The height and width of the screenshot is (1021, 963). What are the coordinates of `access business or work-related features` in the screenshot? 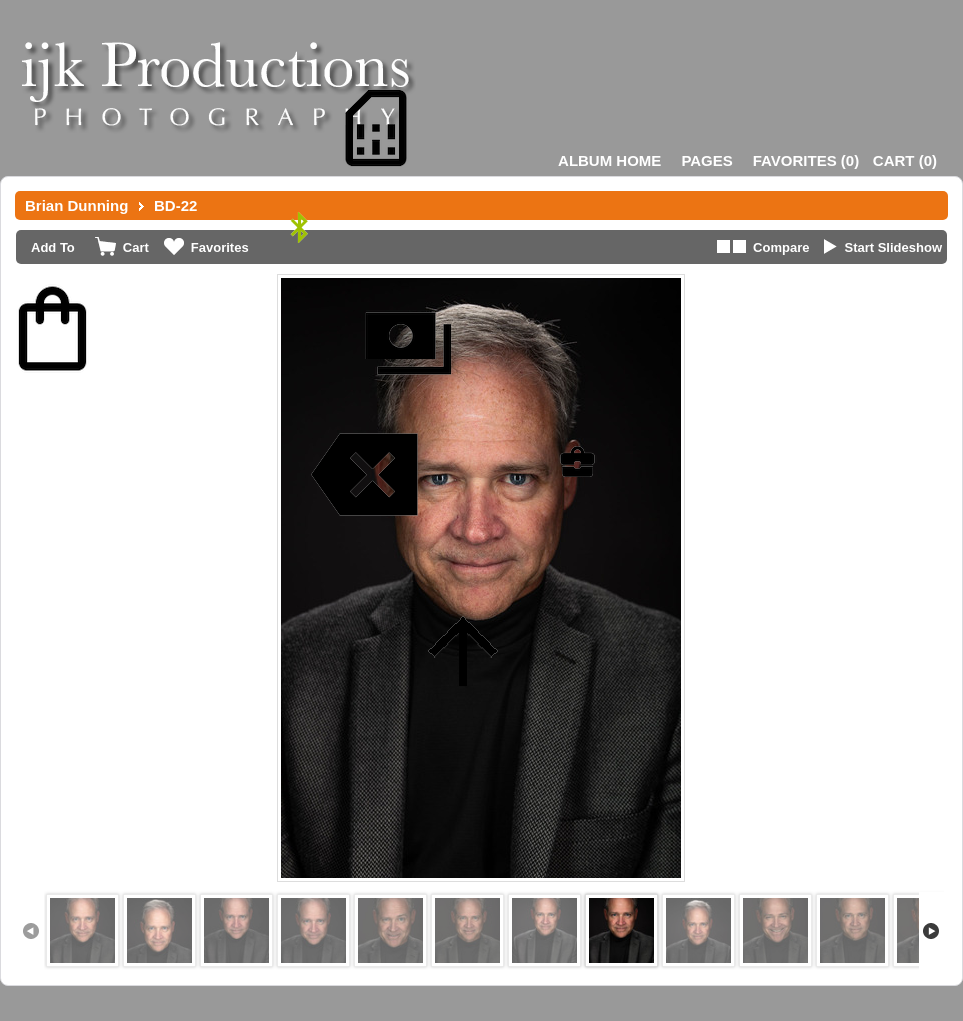 It's located at (577, 461).